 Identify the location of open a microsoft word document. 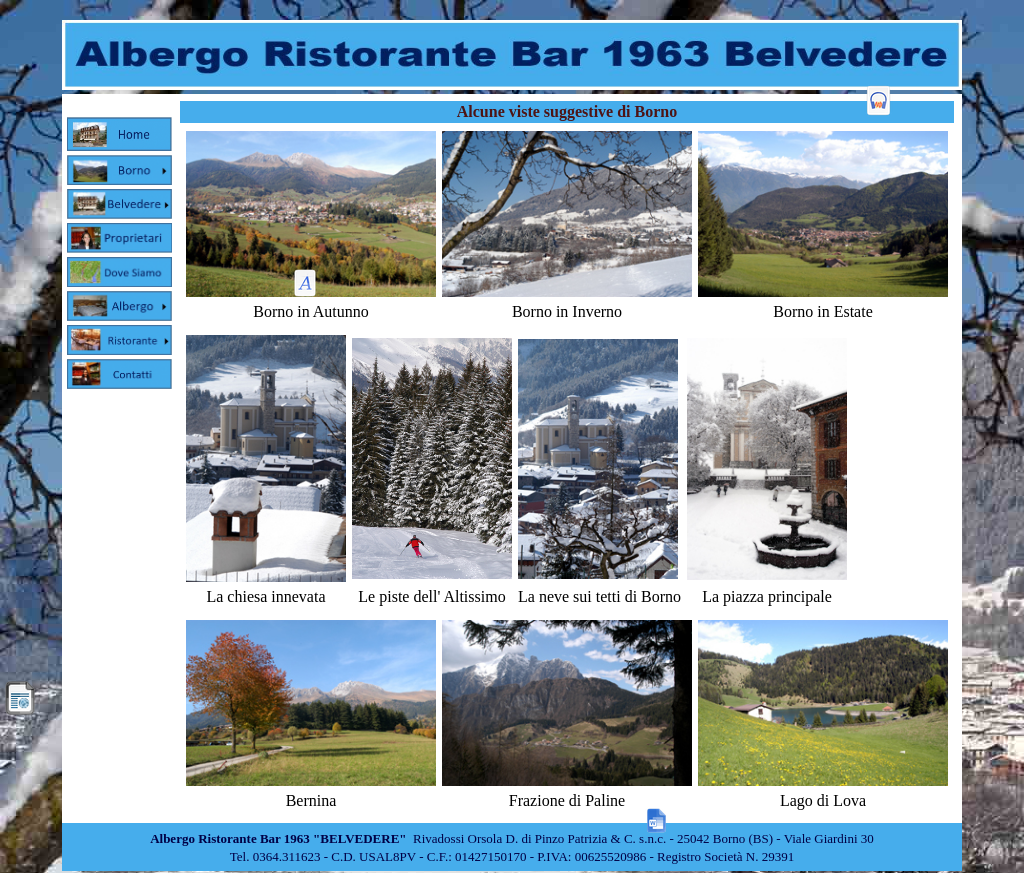
(656, 820).